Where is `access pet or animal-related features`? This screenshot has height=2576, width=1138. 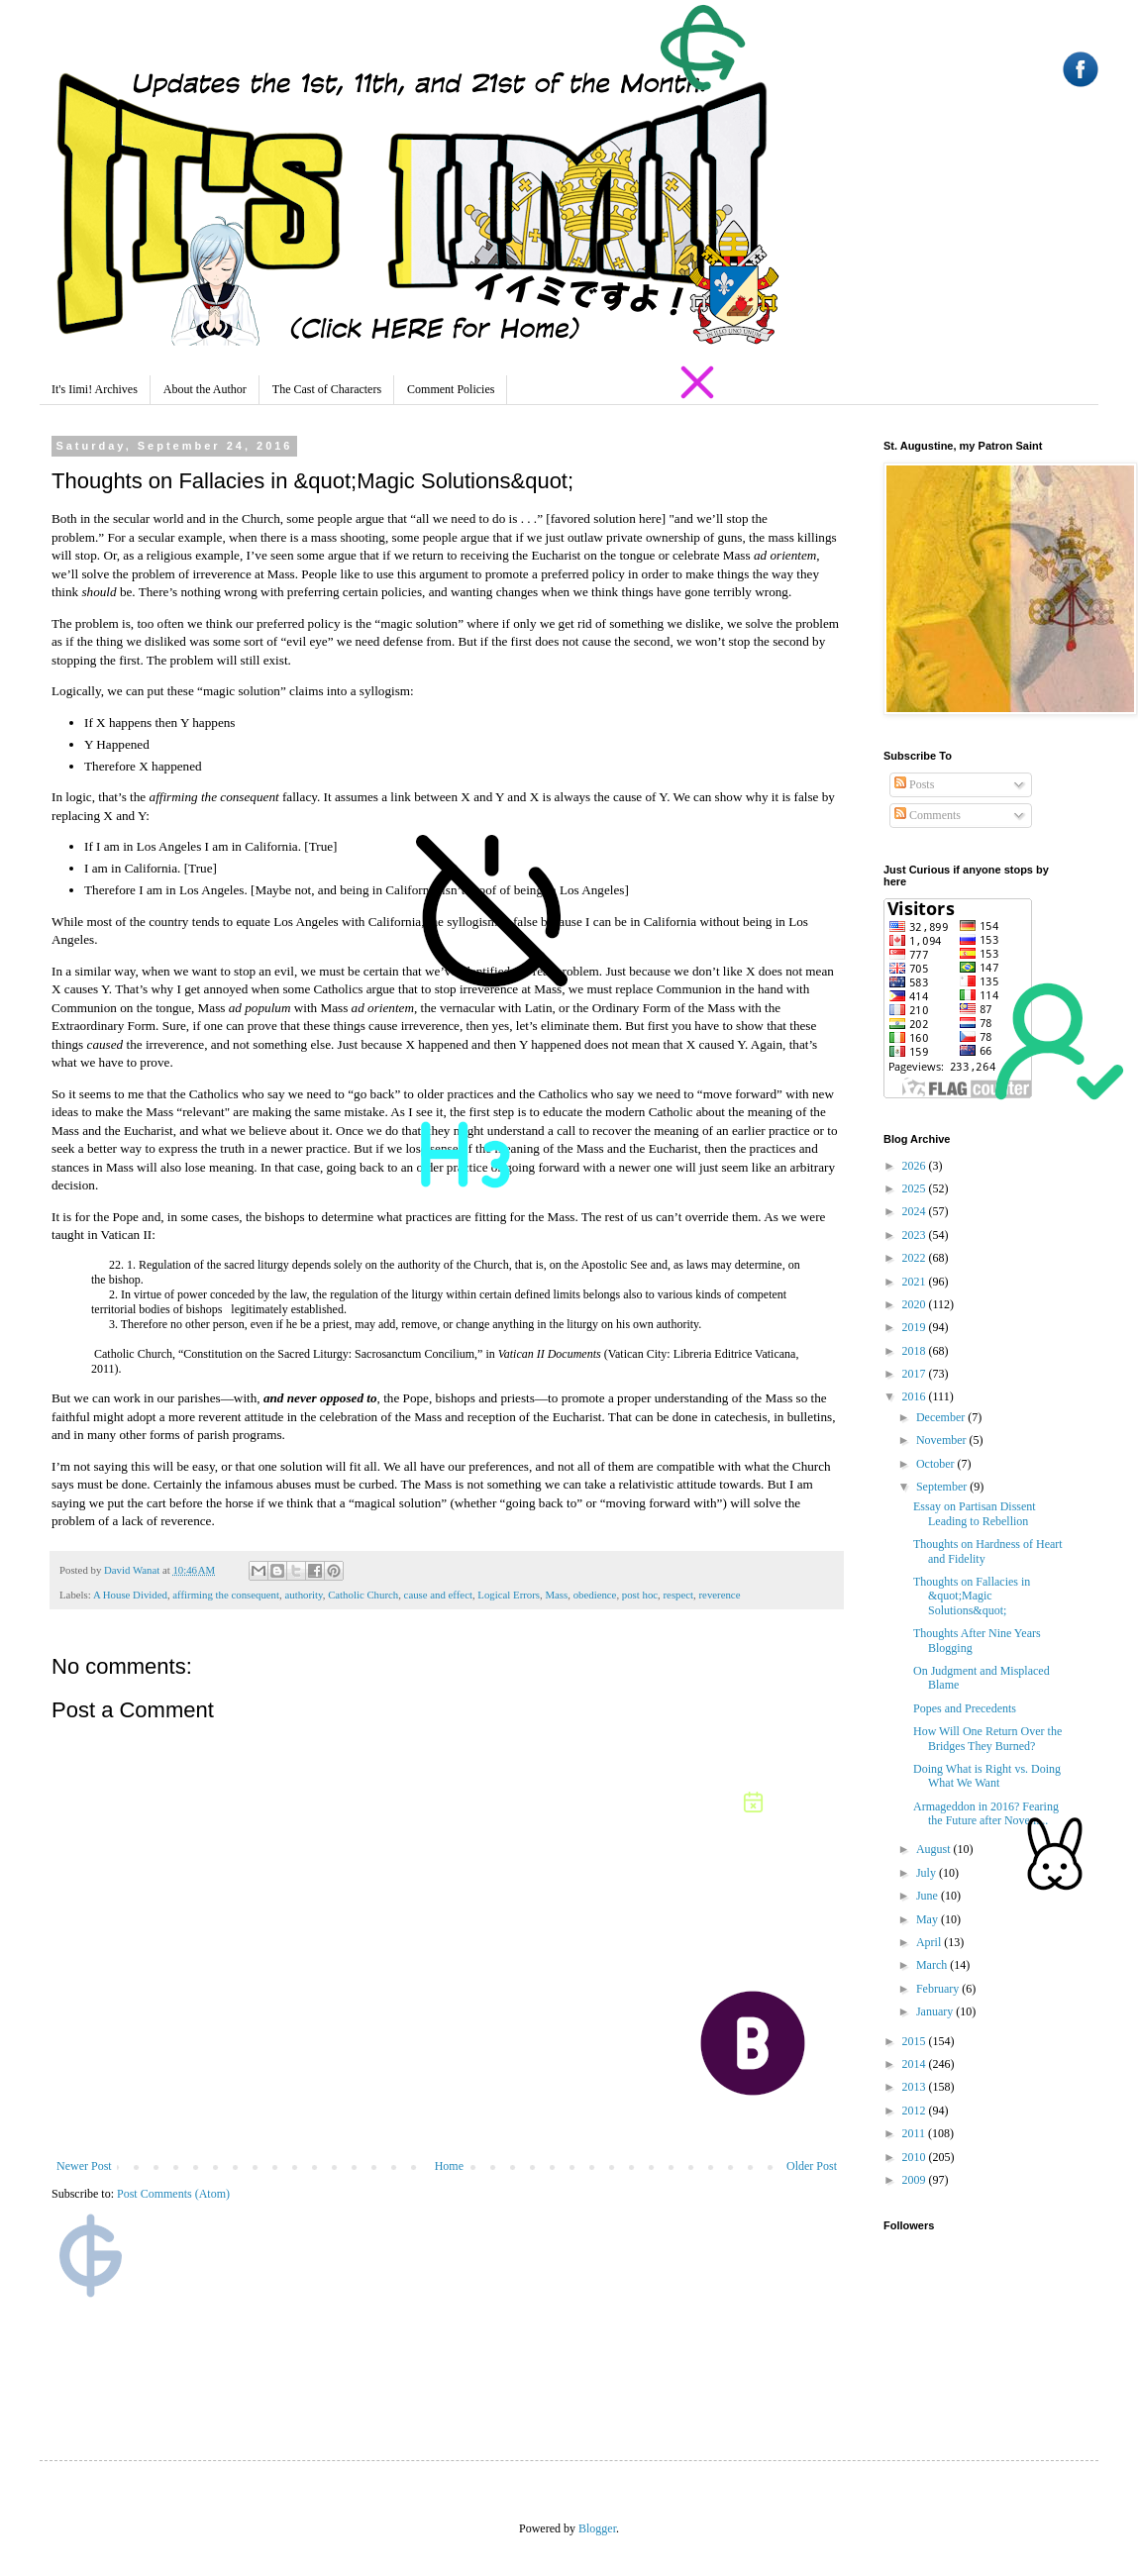 access pet or animal-related features is located at coordinates (1055, 1855).